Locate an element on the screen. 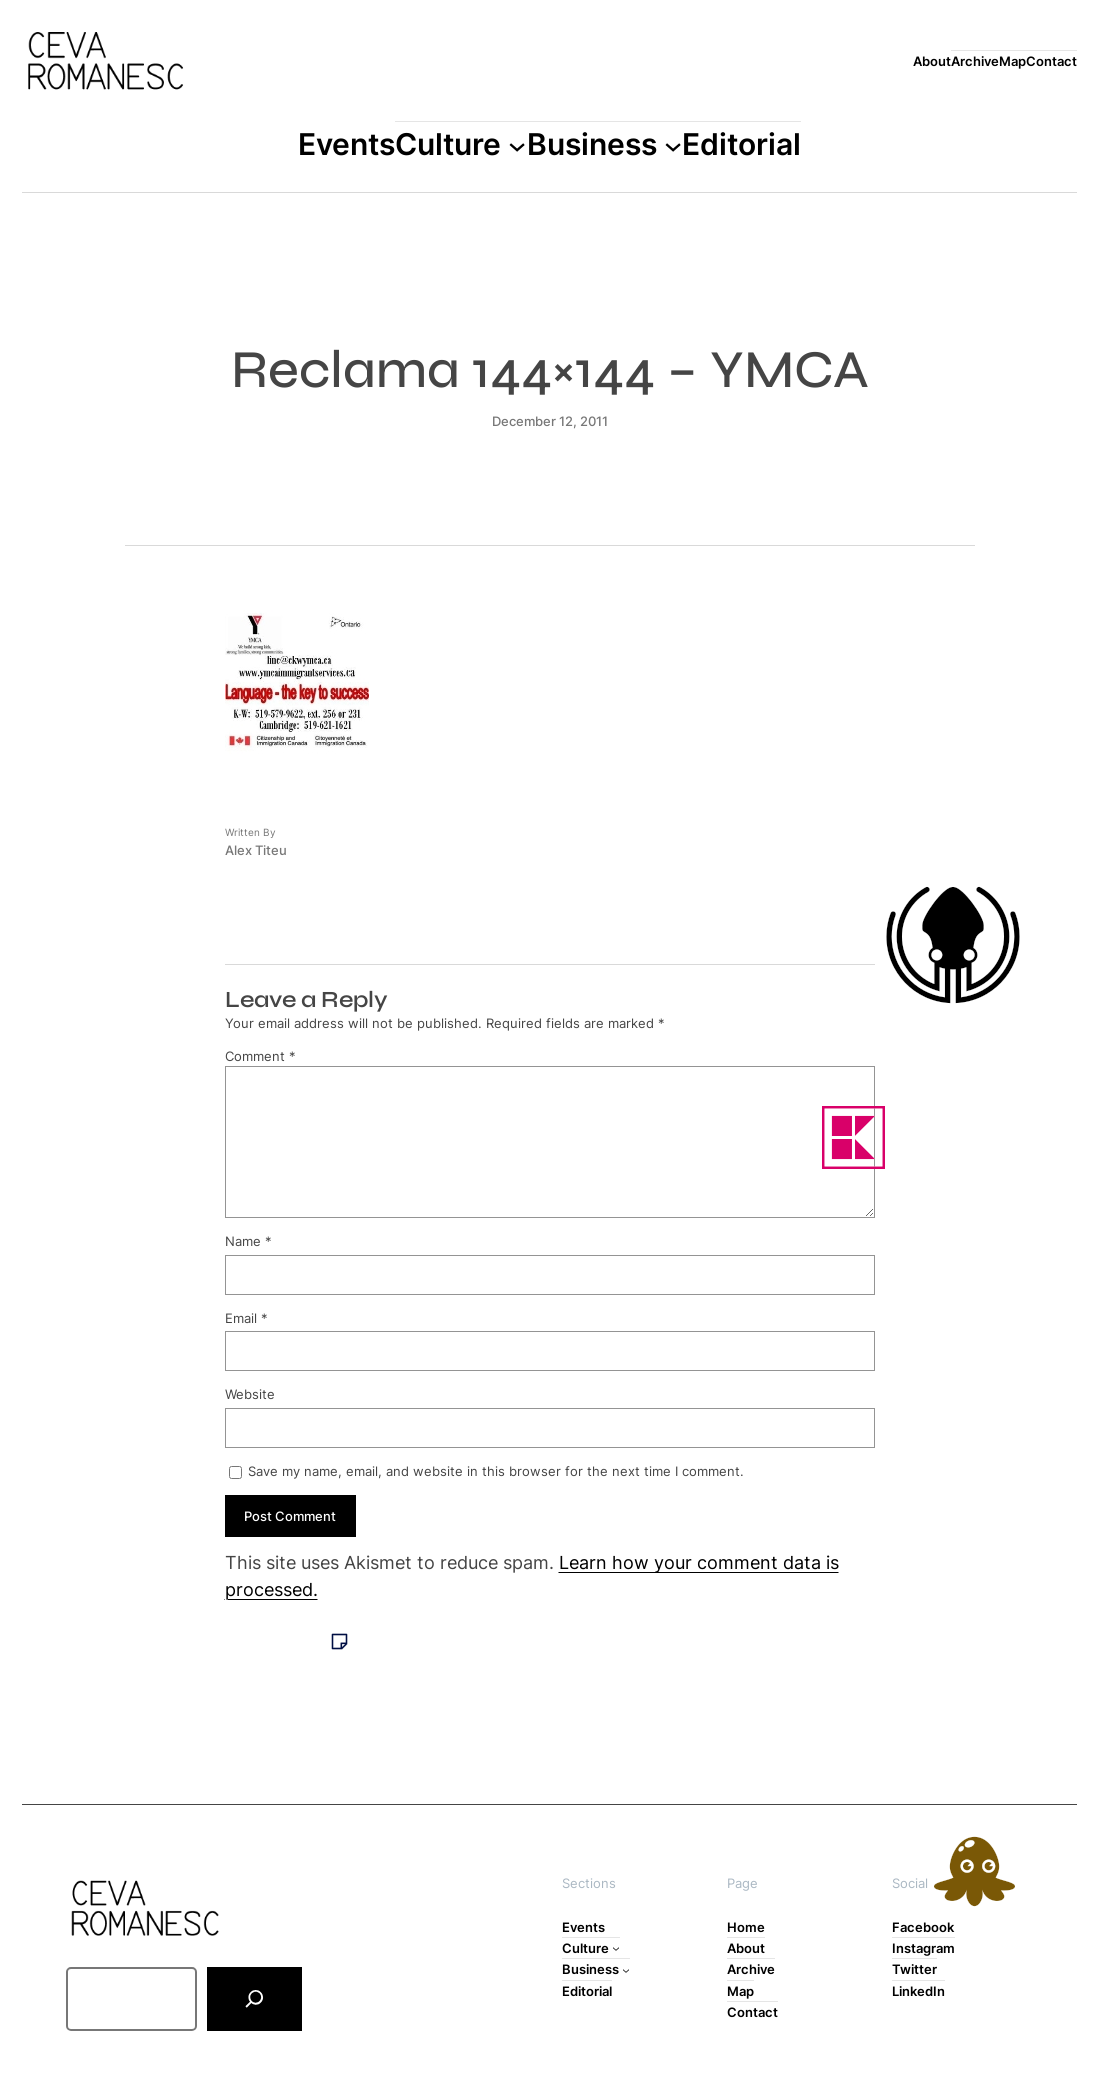 Image resolution: width=1099 pixels, height=2075 pixels. open the Kaufland app is located at coordinates (853, 1137).